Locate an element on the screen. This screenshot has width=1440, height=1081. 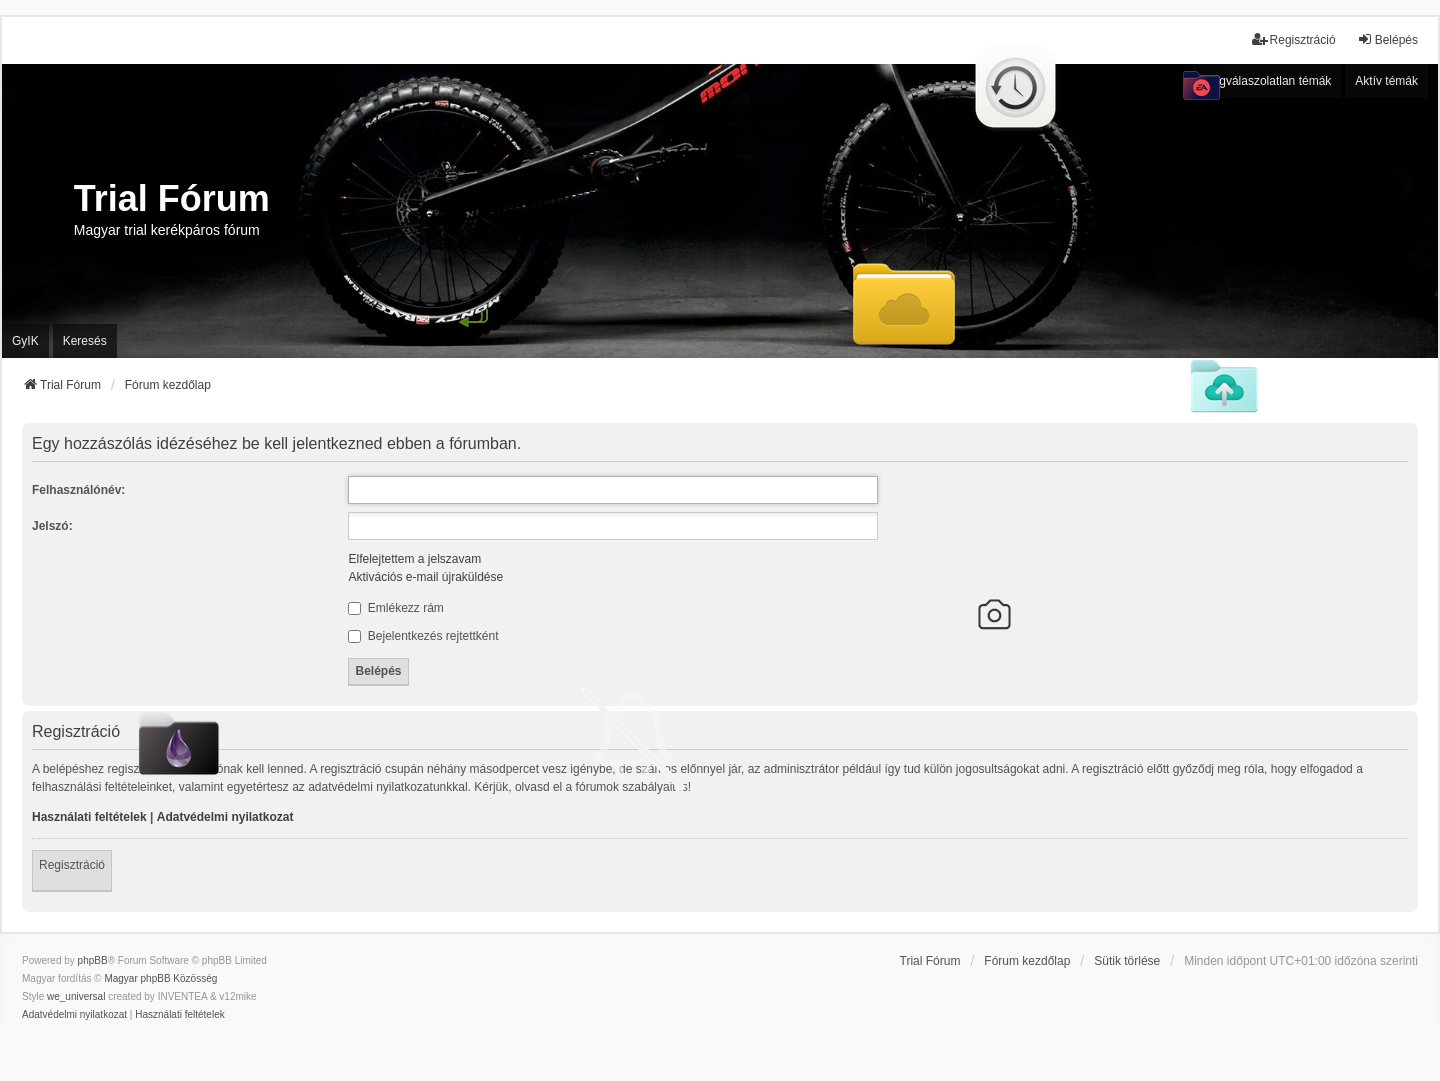
folder for EA (Electronic Arts) games or applications is located at coordinates (1201, 86).